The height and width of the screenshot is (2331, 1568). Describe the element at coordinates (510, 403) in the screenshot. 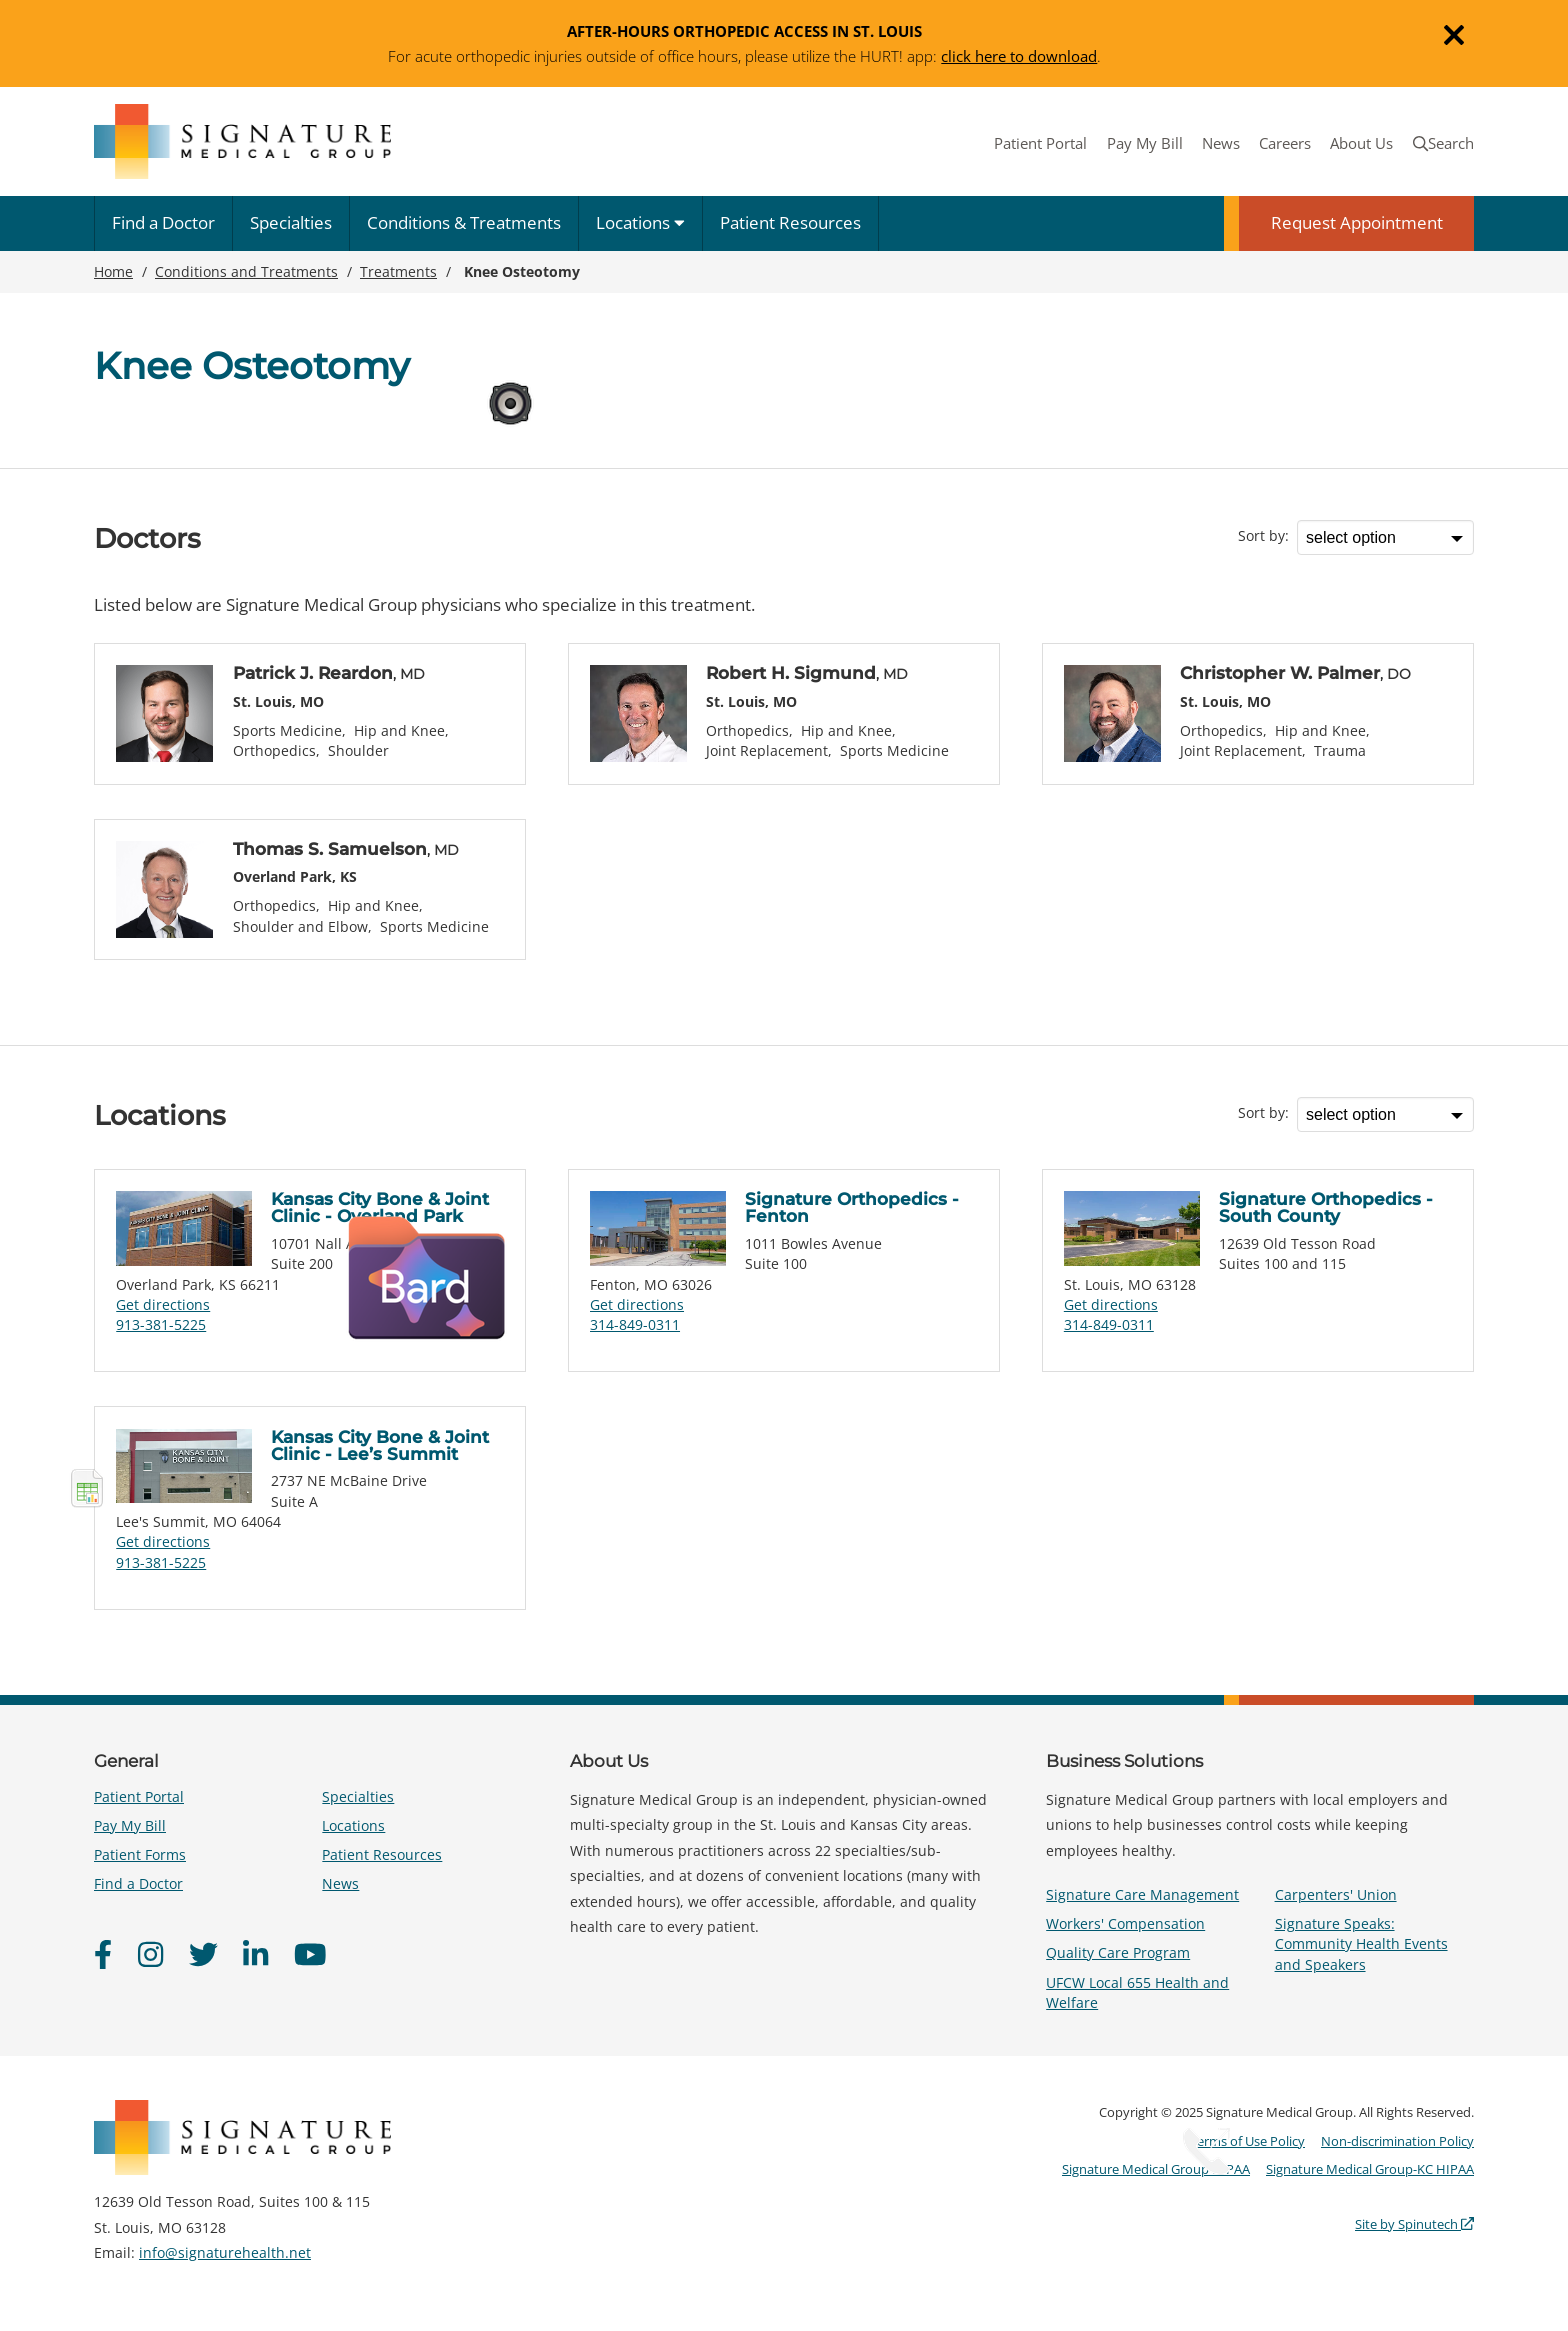

I see `adjust speaker or audio output settings` at that location.